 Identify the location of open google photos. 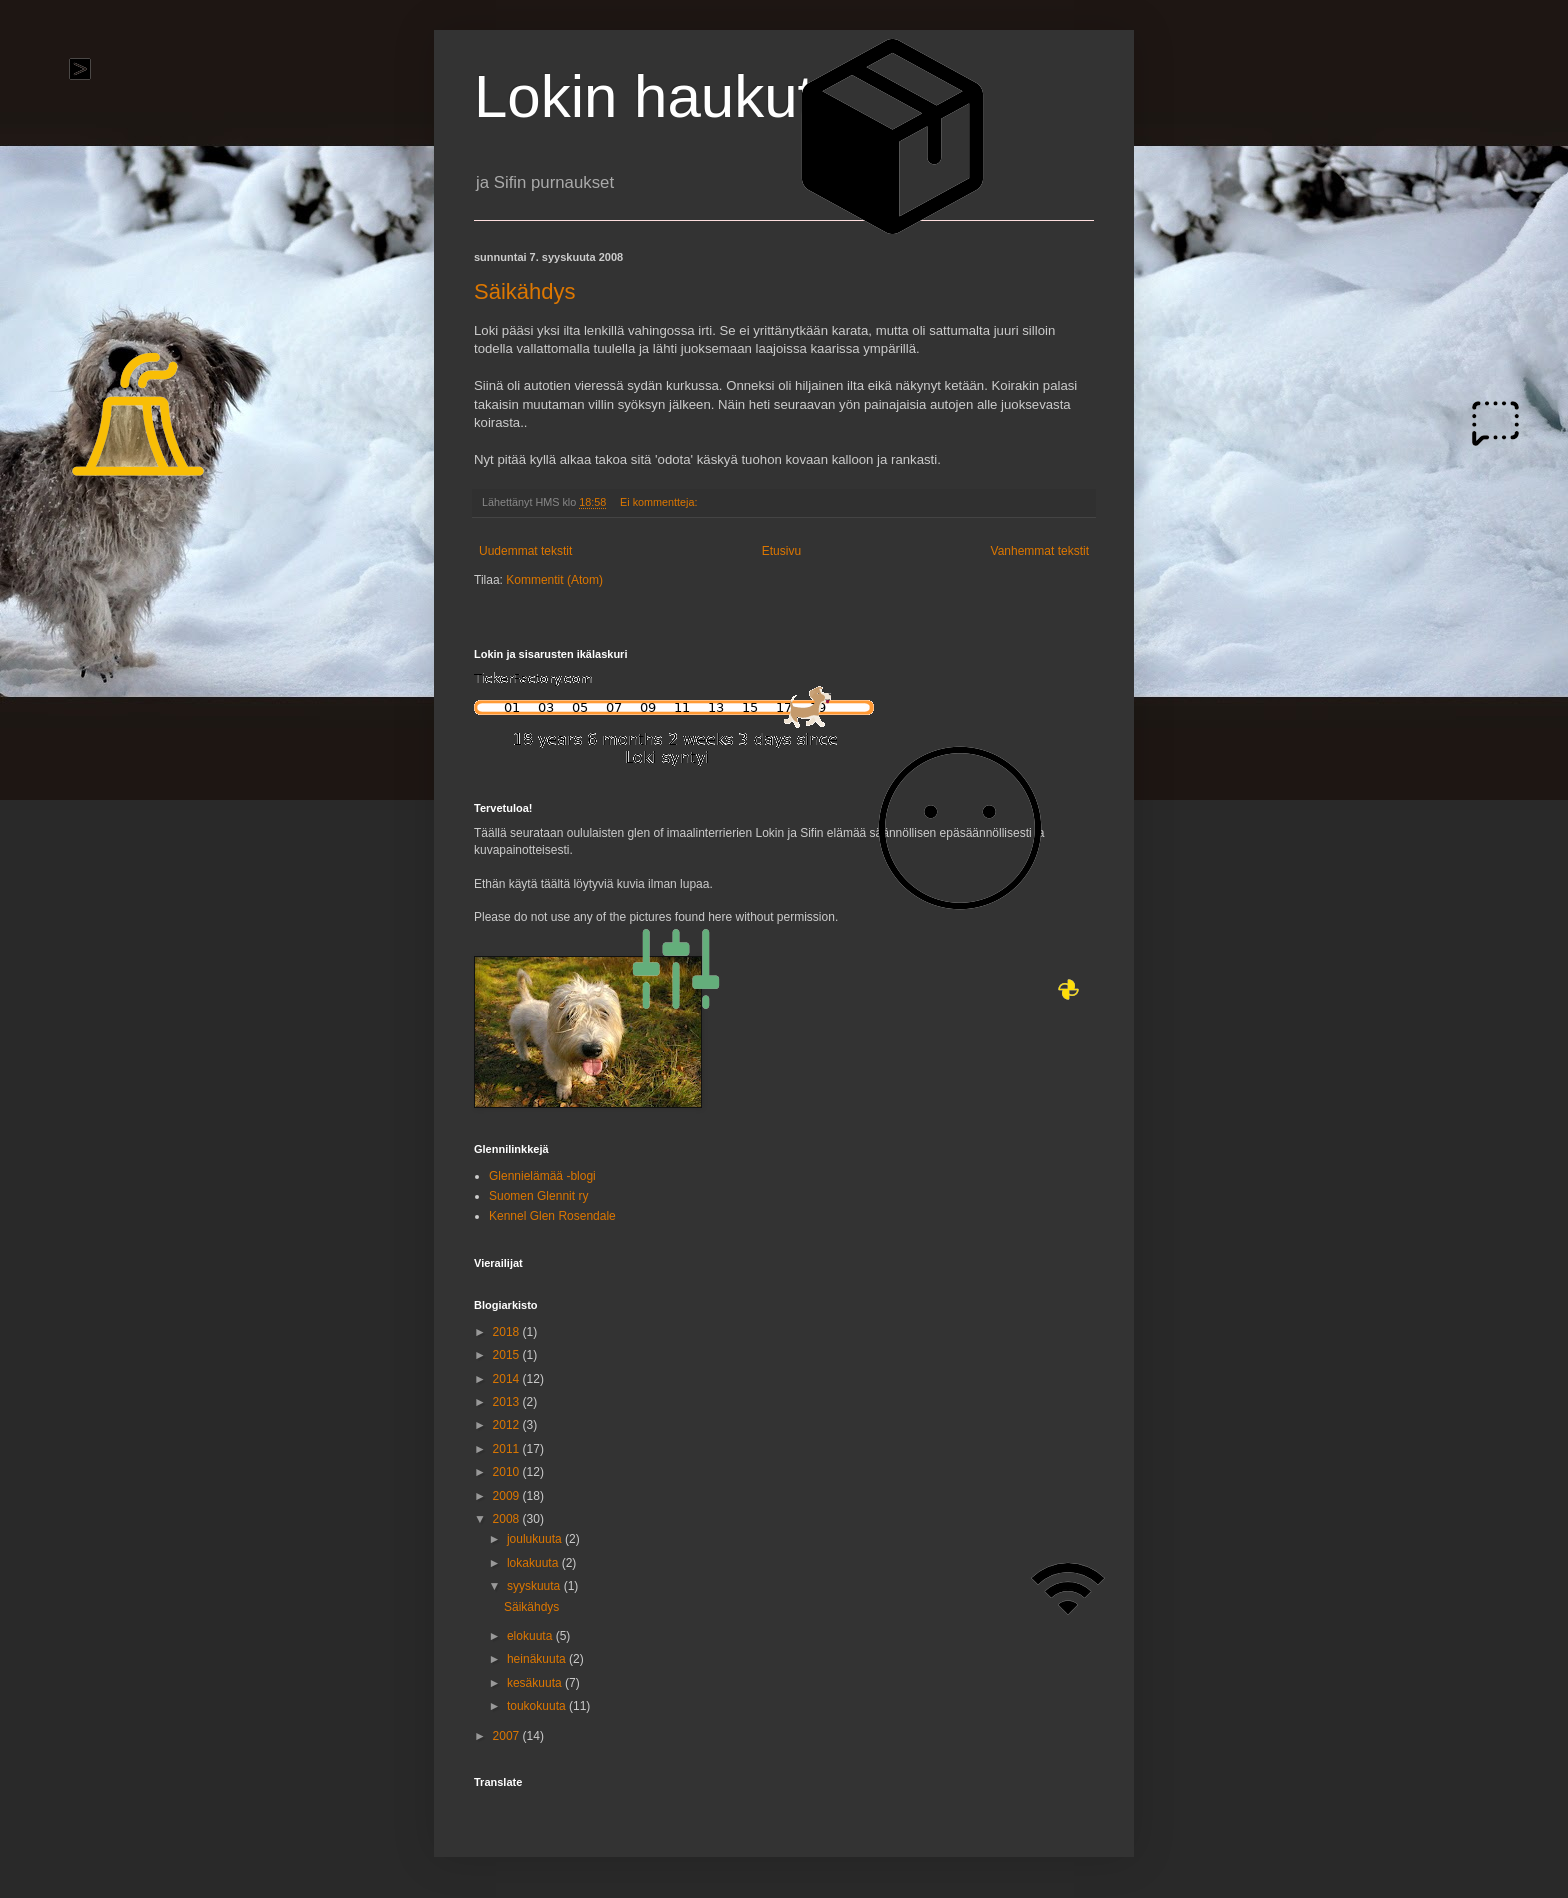
(1068, 989).